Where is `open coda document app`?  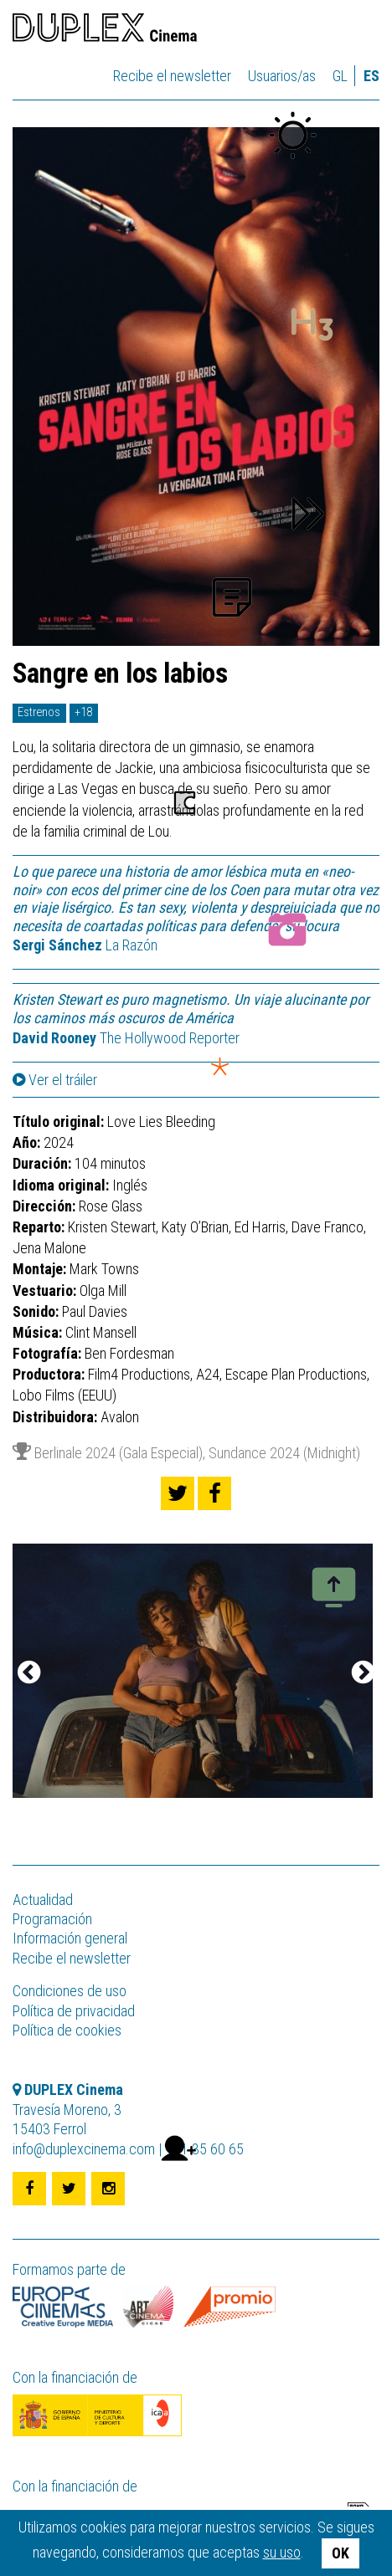
open coda document app is located at coordinates (184, 802).